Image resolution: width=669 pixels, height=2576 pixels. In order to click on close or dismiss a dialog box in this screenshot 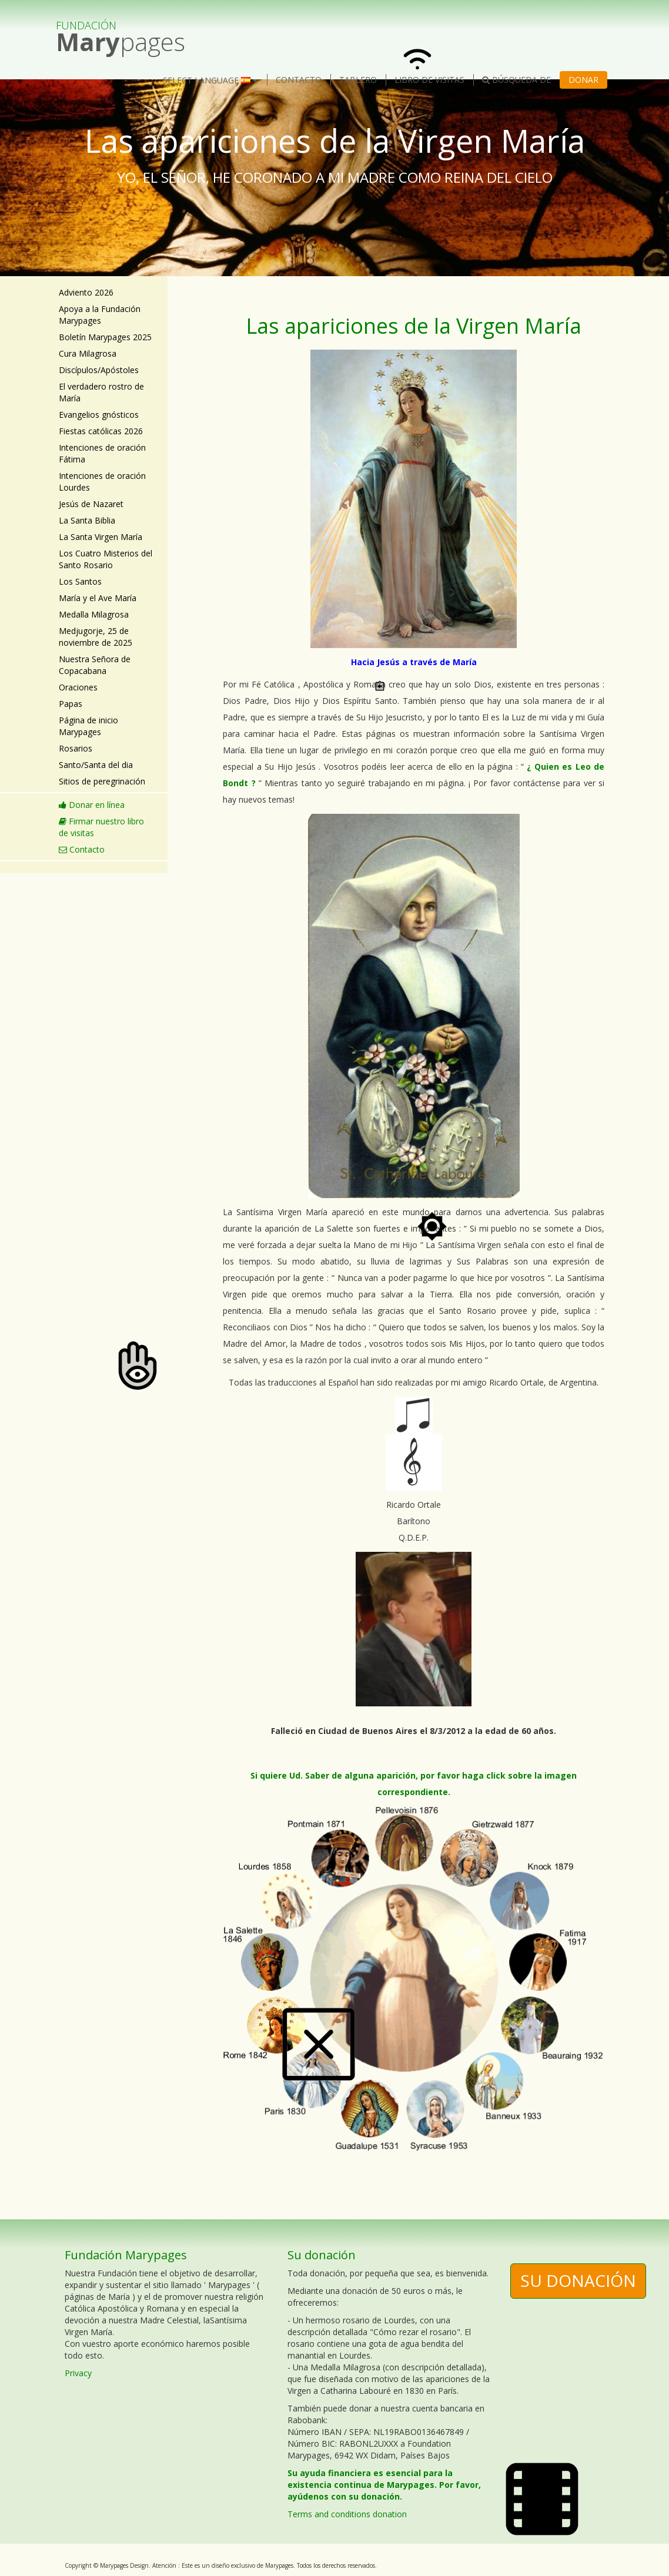, I will do `click(319, 2044)`.